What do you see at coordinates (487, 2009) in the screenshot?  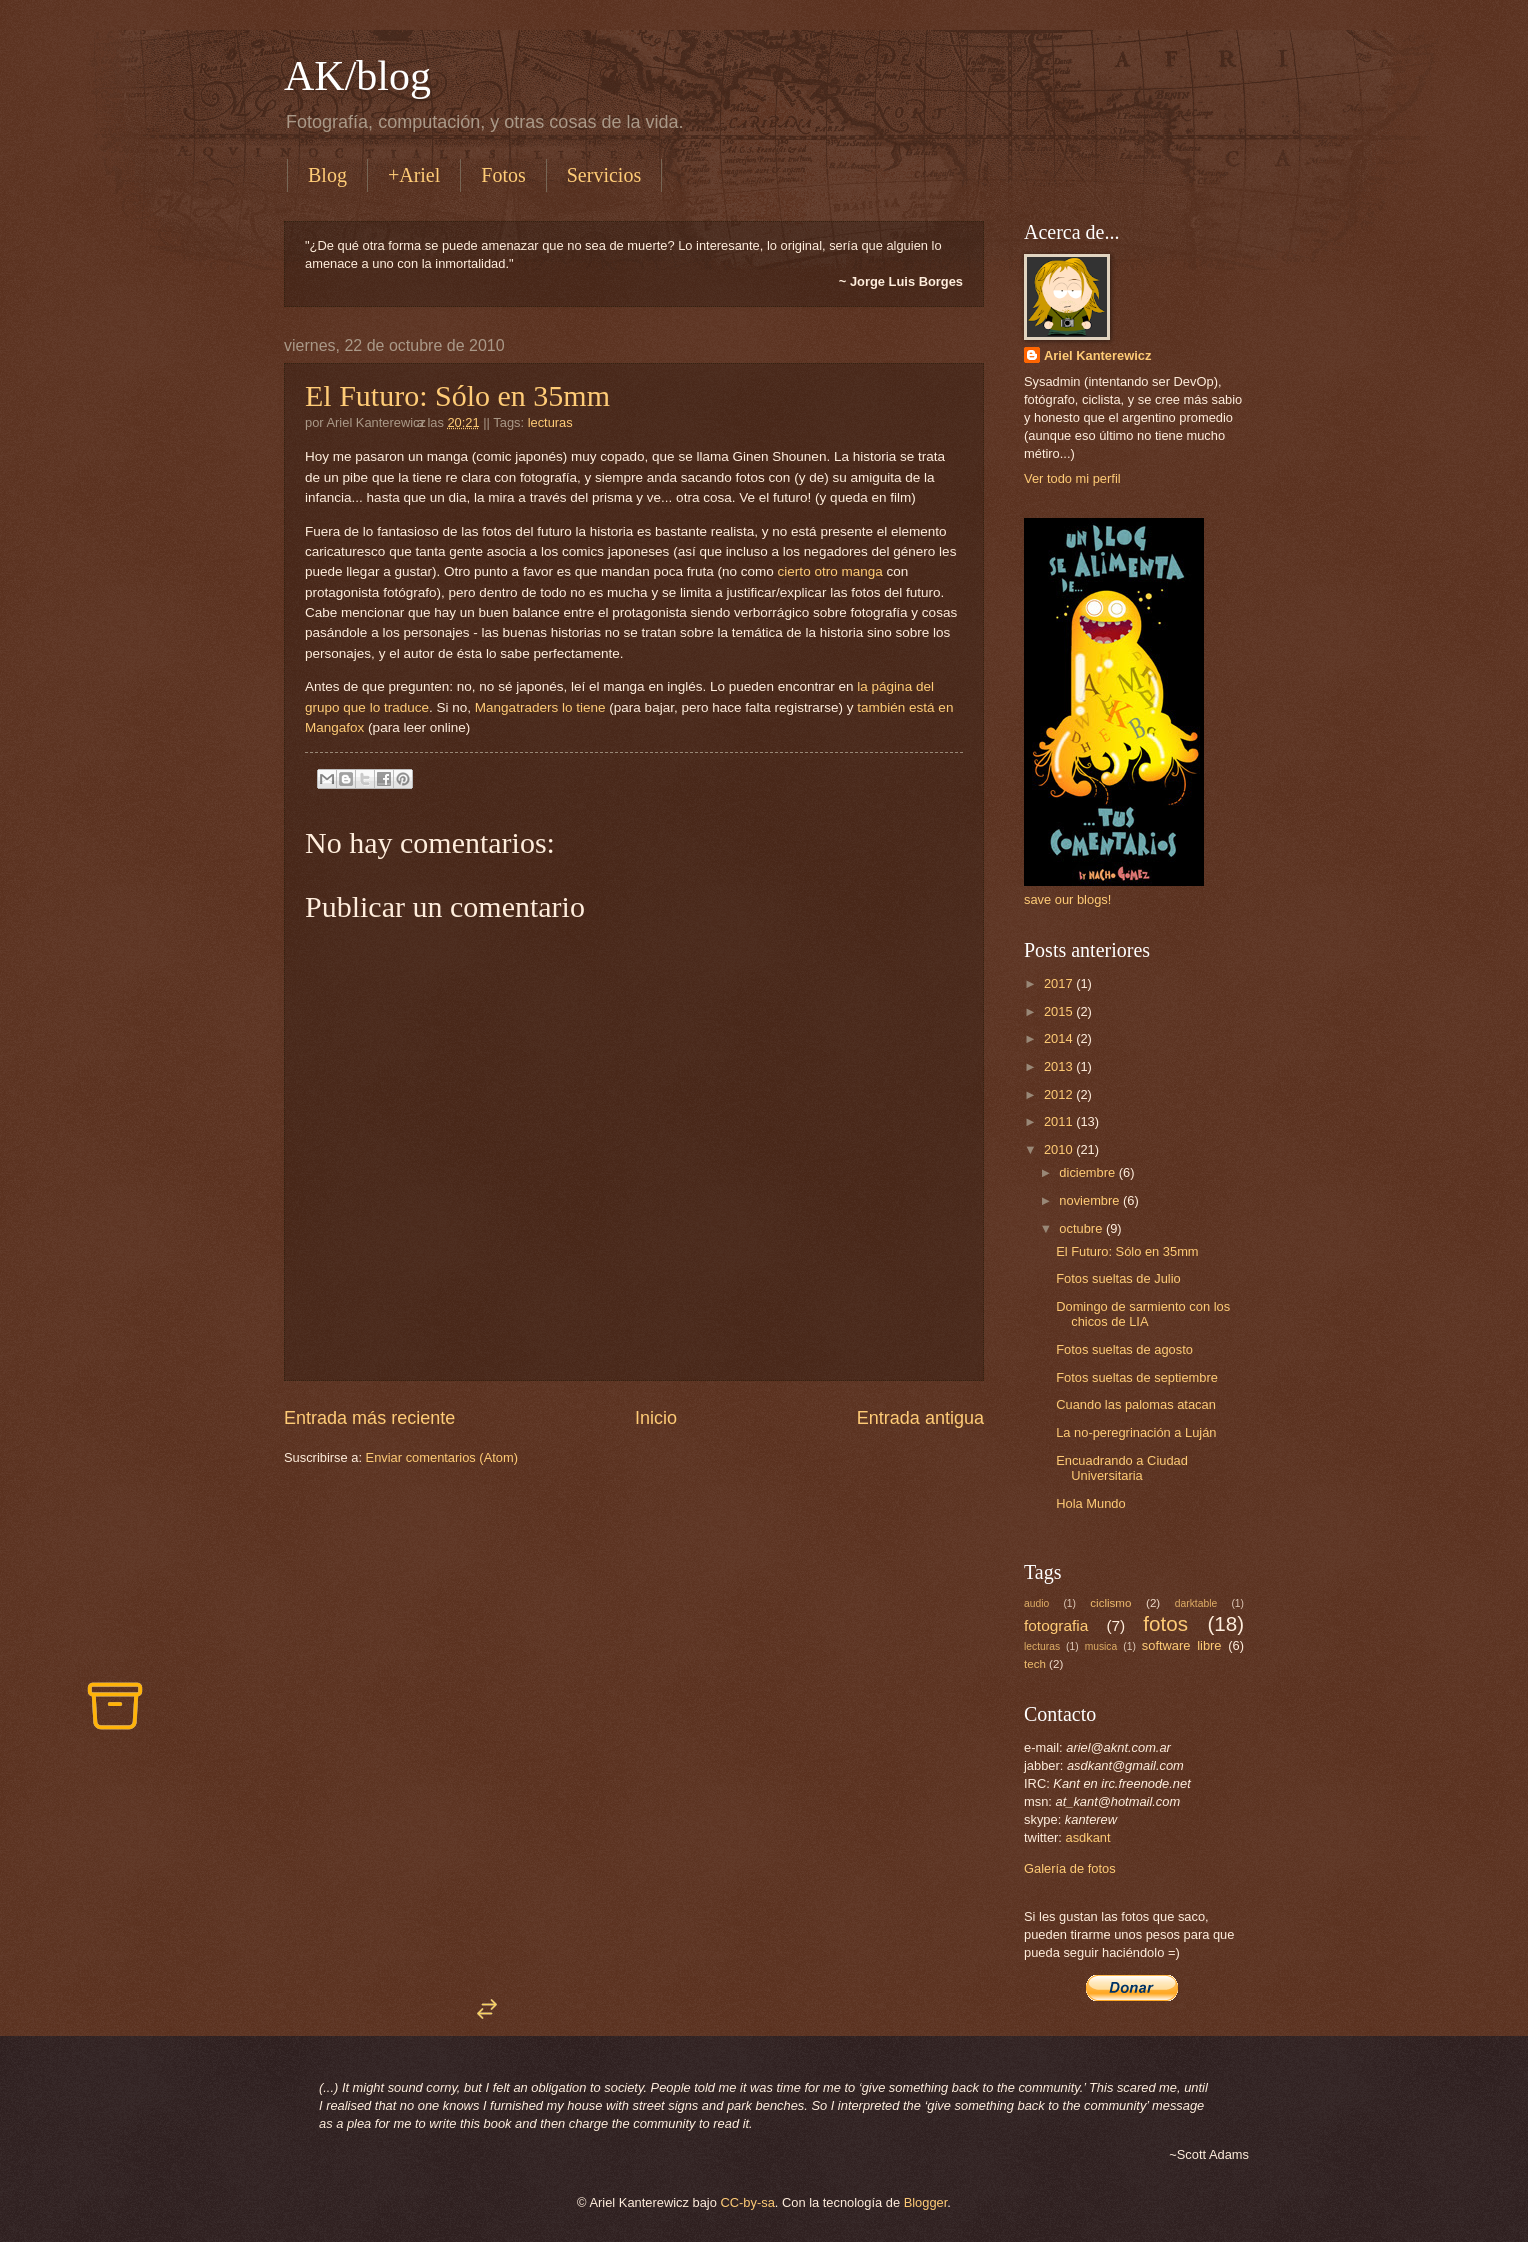 I see `swap or exchange items` at bounding box center [487, 2009].